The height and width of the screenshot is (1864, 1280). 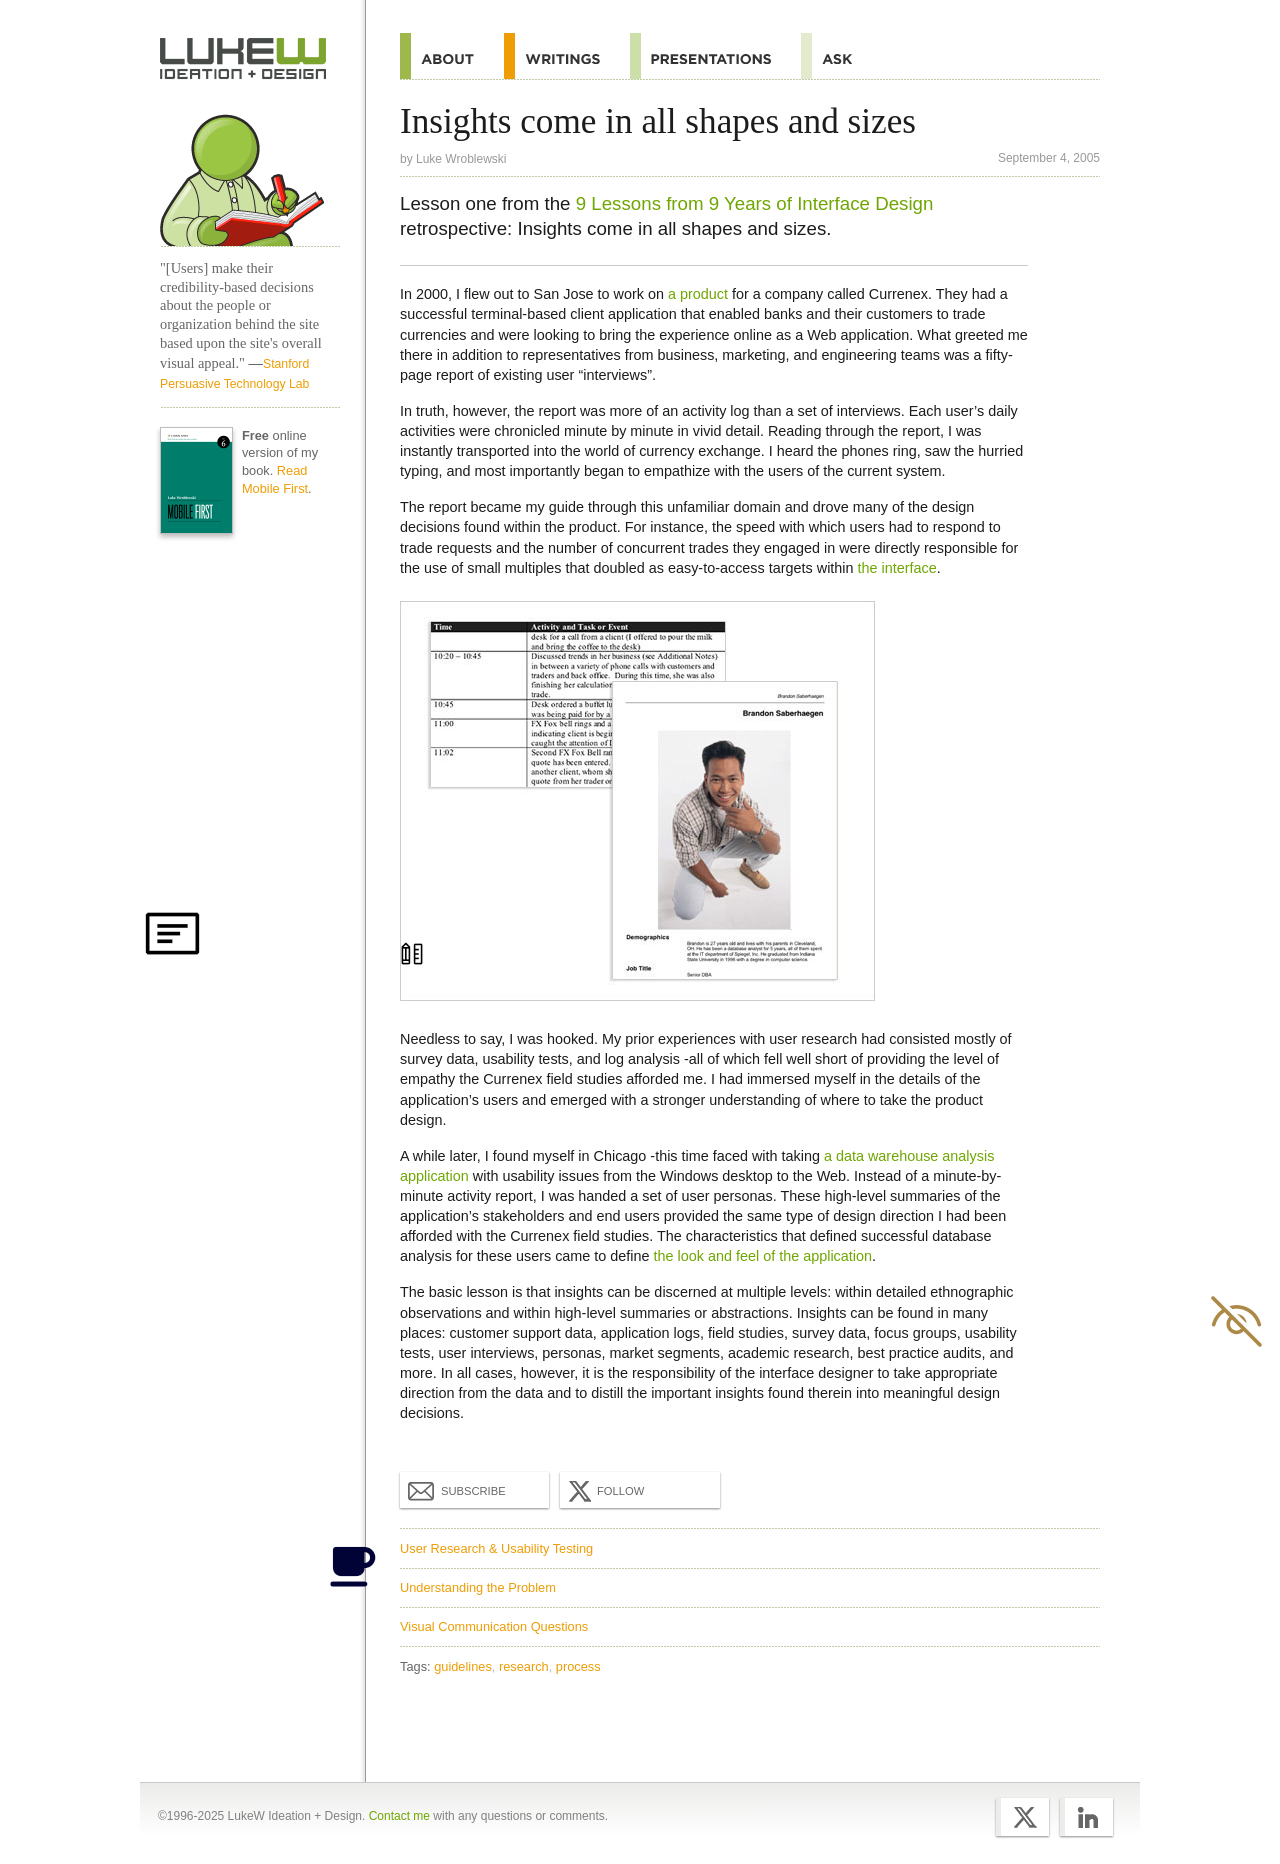 I want to click on find nearby coffee shops or cafés, so click(x=351, y=1565).